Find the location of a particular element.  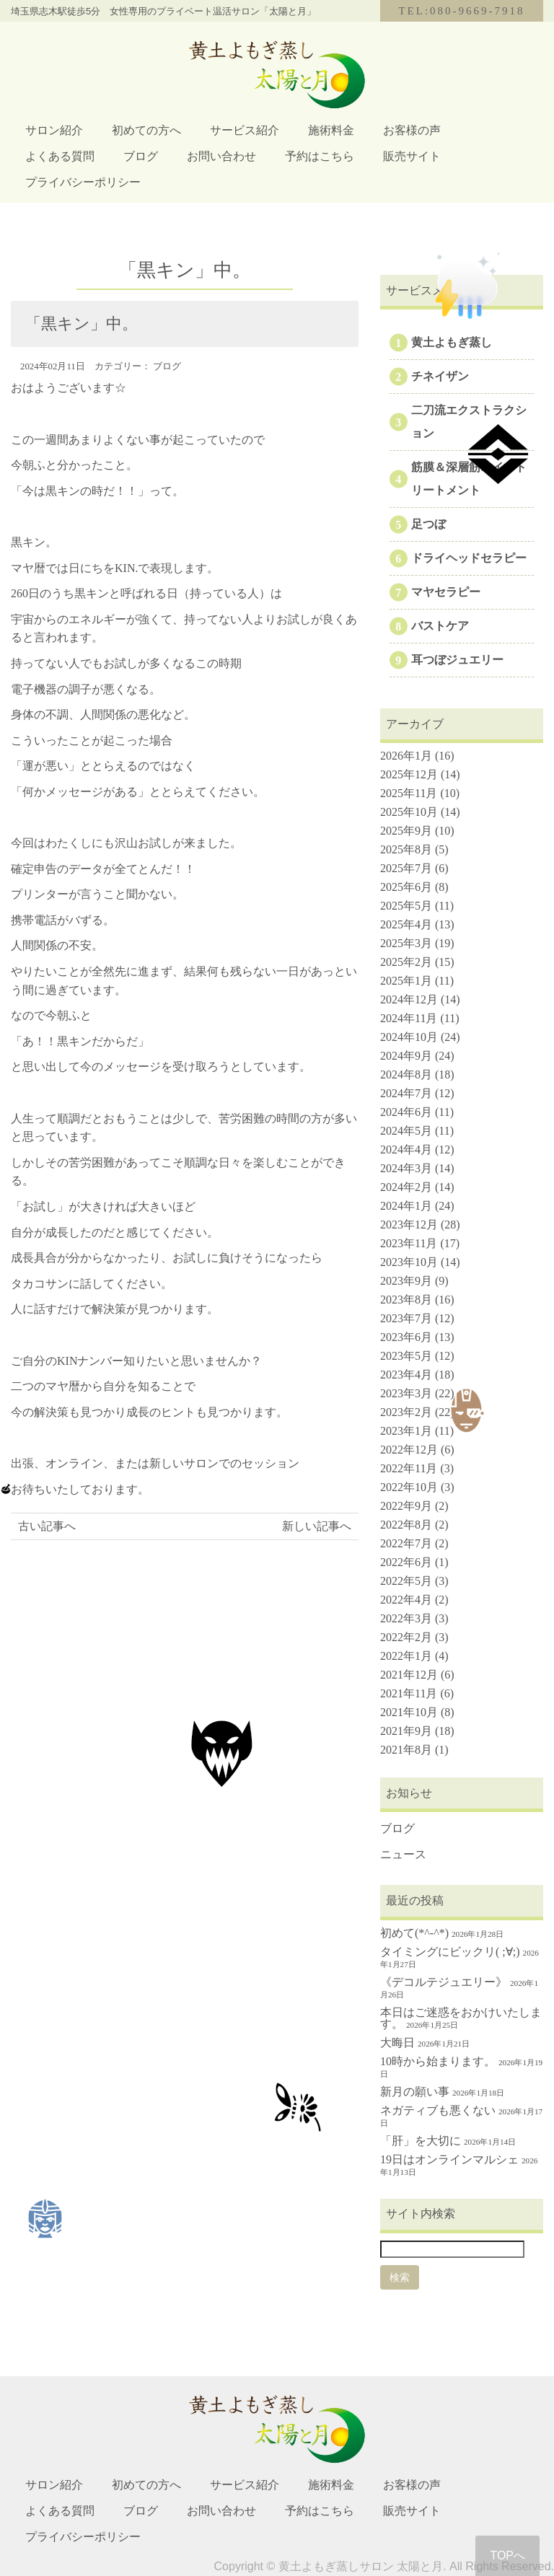

access cyborg or android character options is located at coordinates (466, 1410).